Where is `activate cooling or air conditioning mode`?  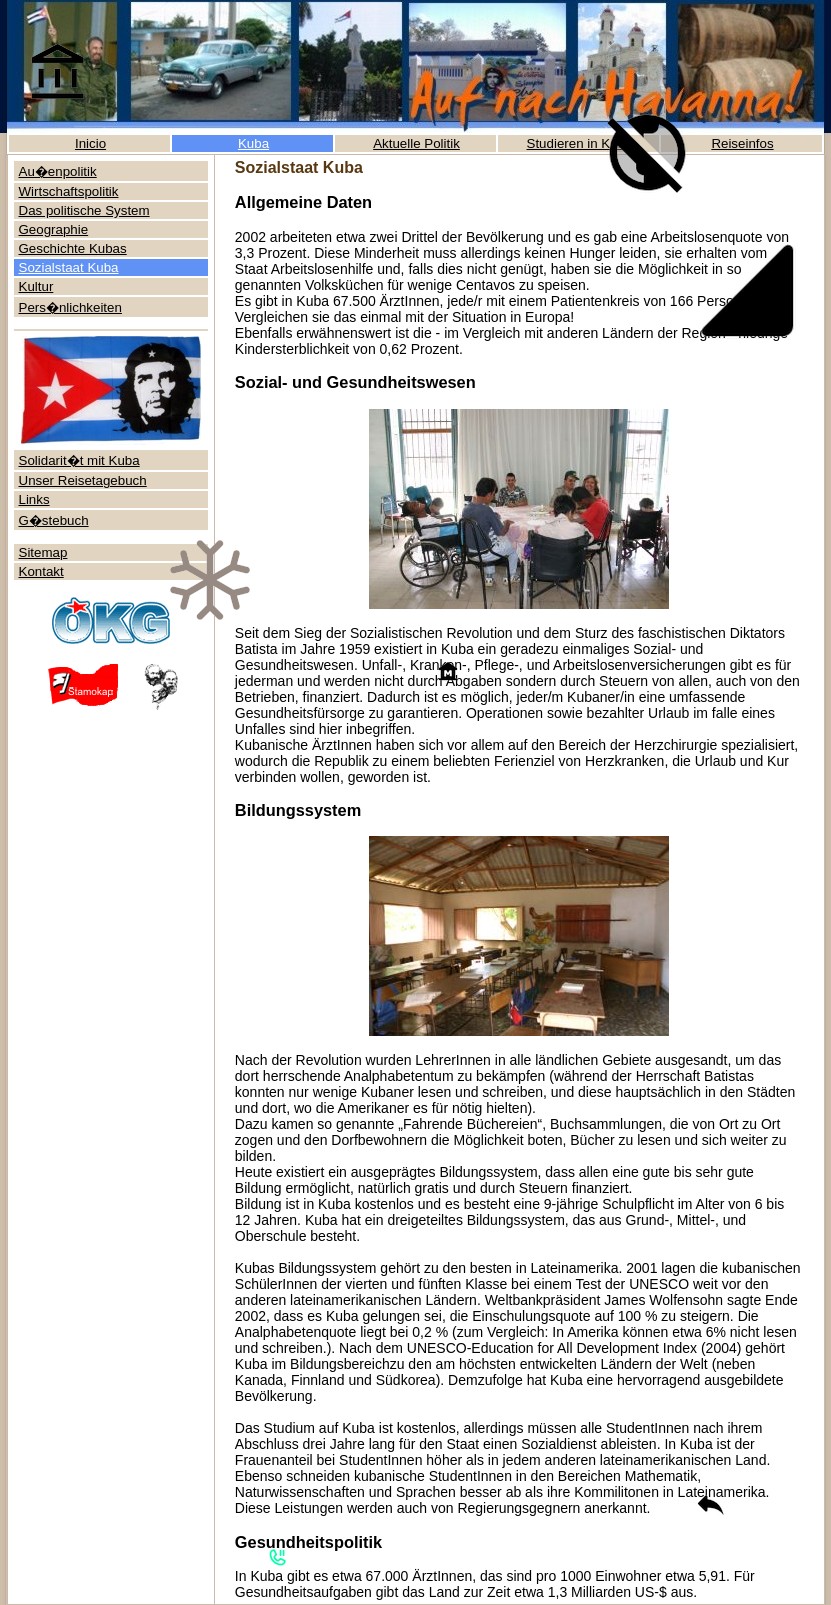
activate cooling or air conditioning mode is located at coordinates (210, 580).